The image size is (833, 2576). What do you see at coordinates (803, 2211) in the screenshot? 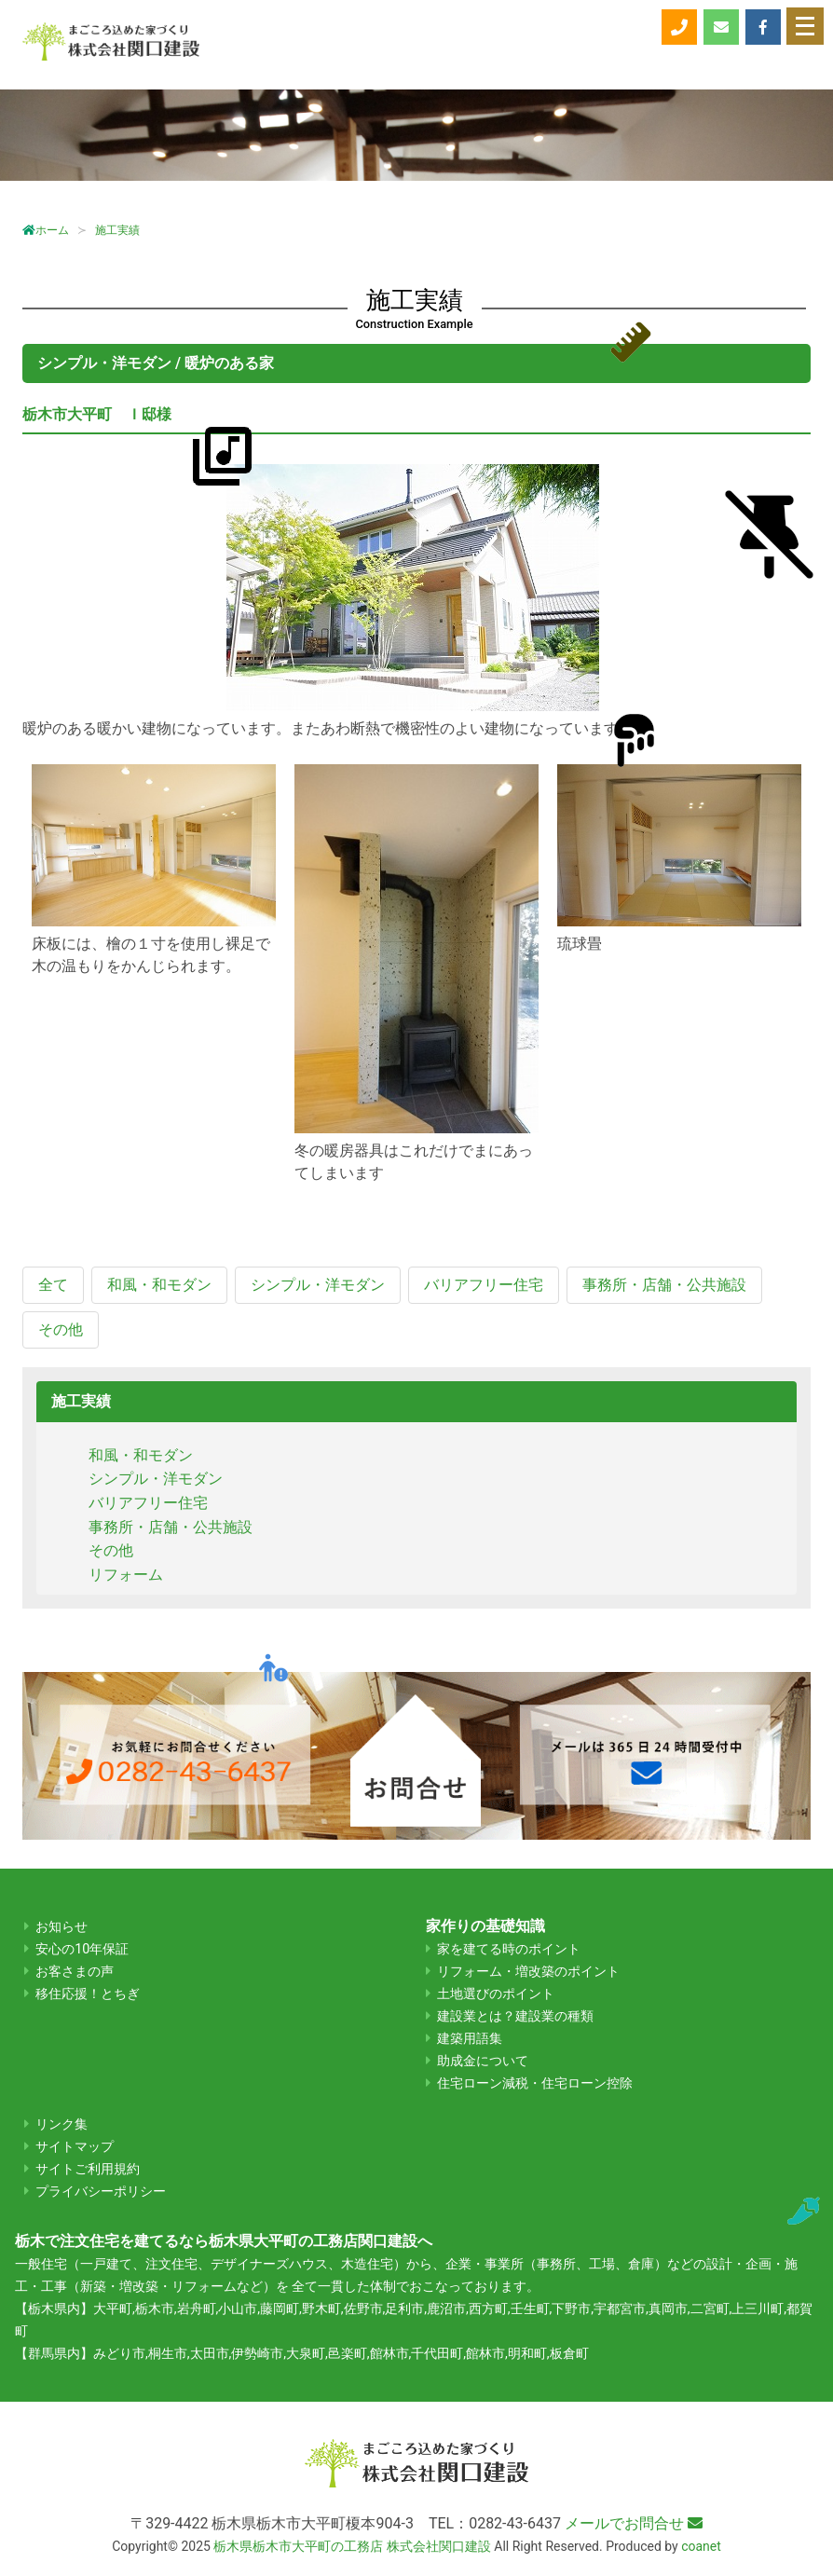
I see `indicates spicy or hot food items` at bounding box center [803, 2211].